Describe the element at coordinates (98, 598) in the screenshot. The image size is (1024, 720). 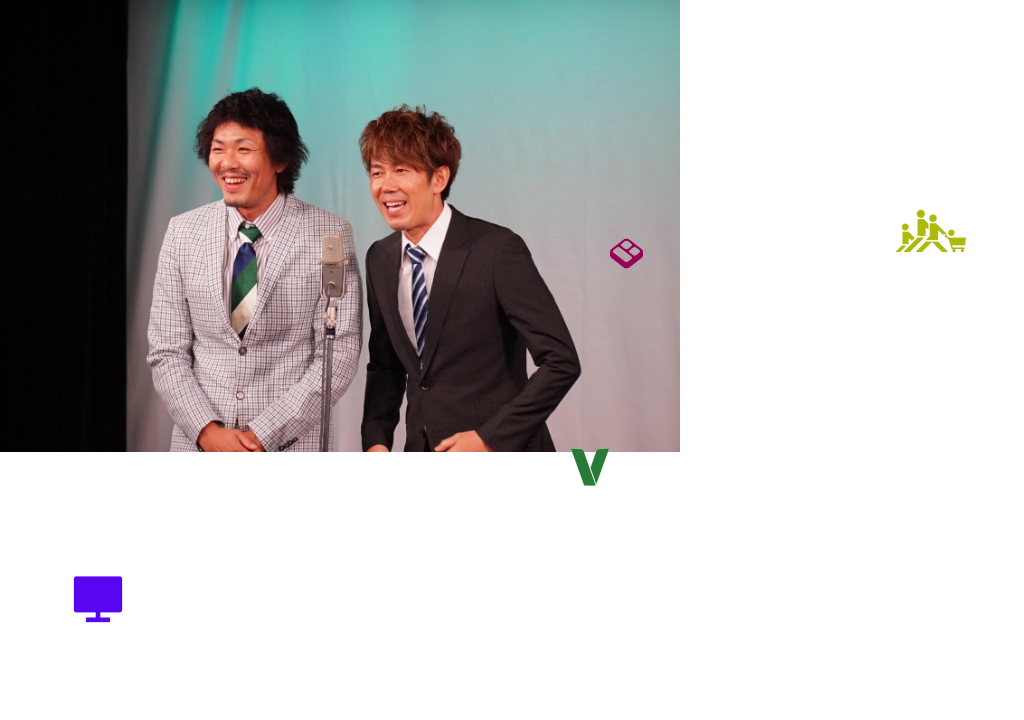
I see `access desktop or computer settings` at that location.